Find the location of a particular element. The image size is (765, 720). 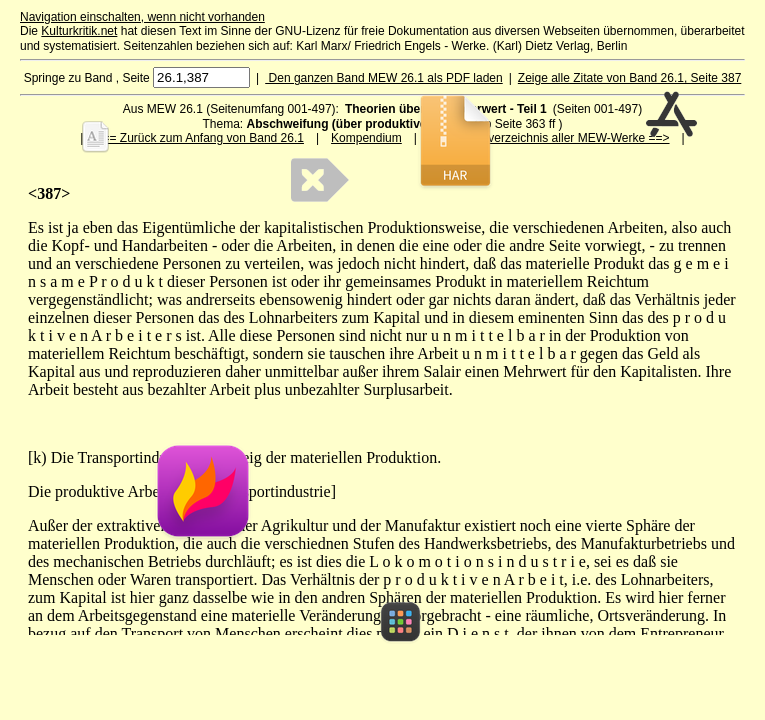

open a rich text format document is located at coordinates (95, 136).